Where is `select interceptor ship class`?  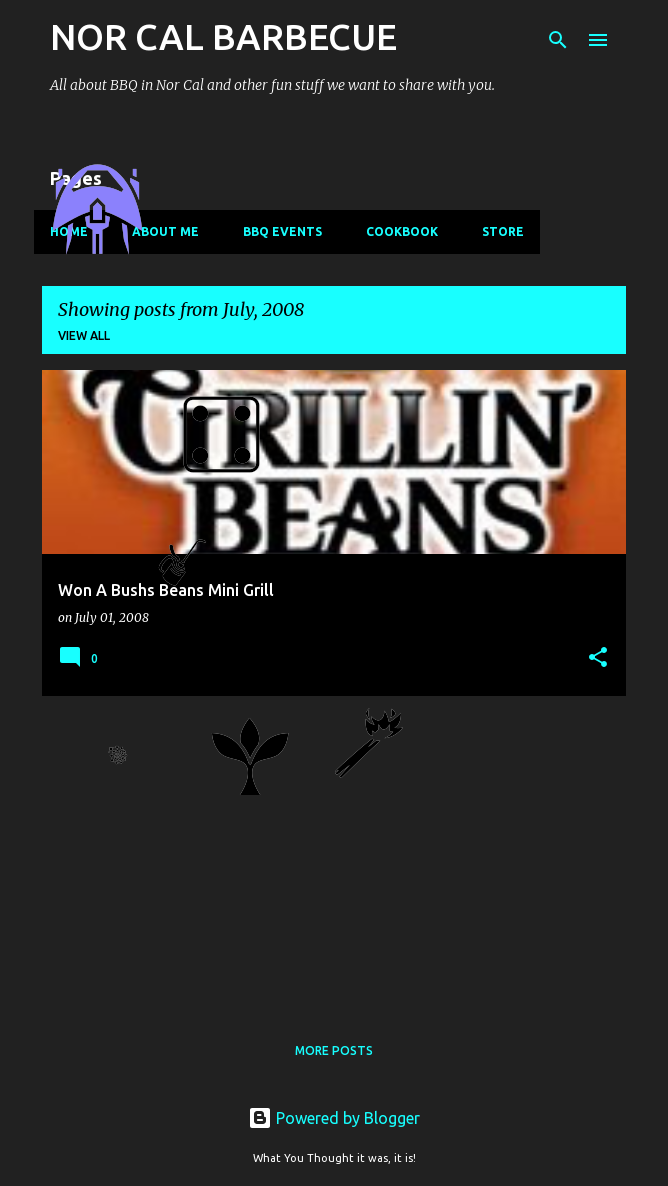
select interceptor ship class is located at coordinates (97, 209).